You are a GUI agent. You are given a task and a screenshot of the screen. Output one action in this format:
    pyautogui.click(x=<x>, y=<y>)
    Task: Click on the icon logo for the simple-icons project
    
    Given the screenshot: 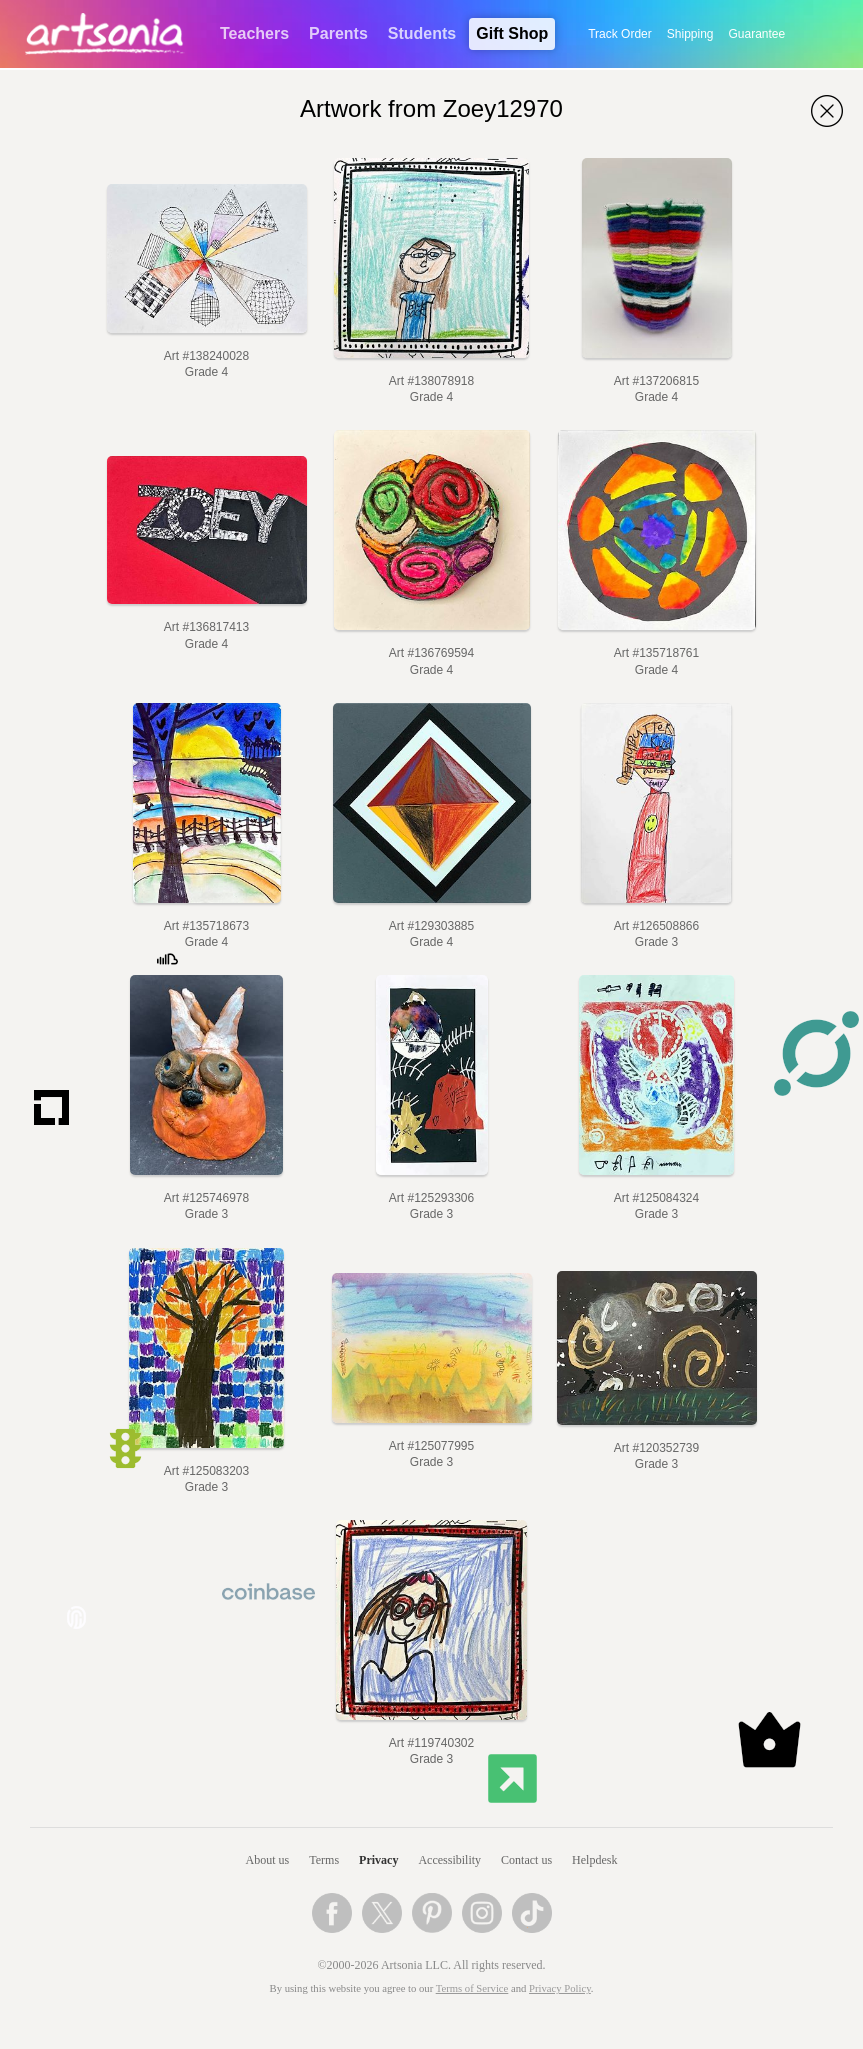 What is the action you would take?
    pyautogui.click(x=816, y=1053)
    